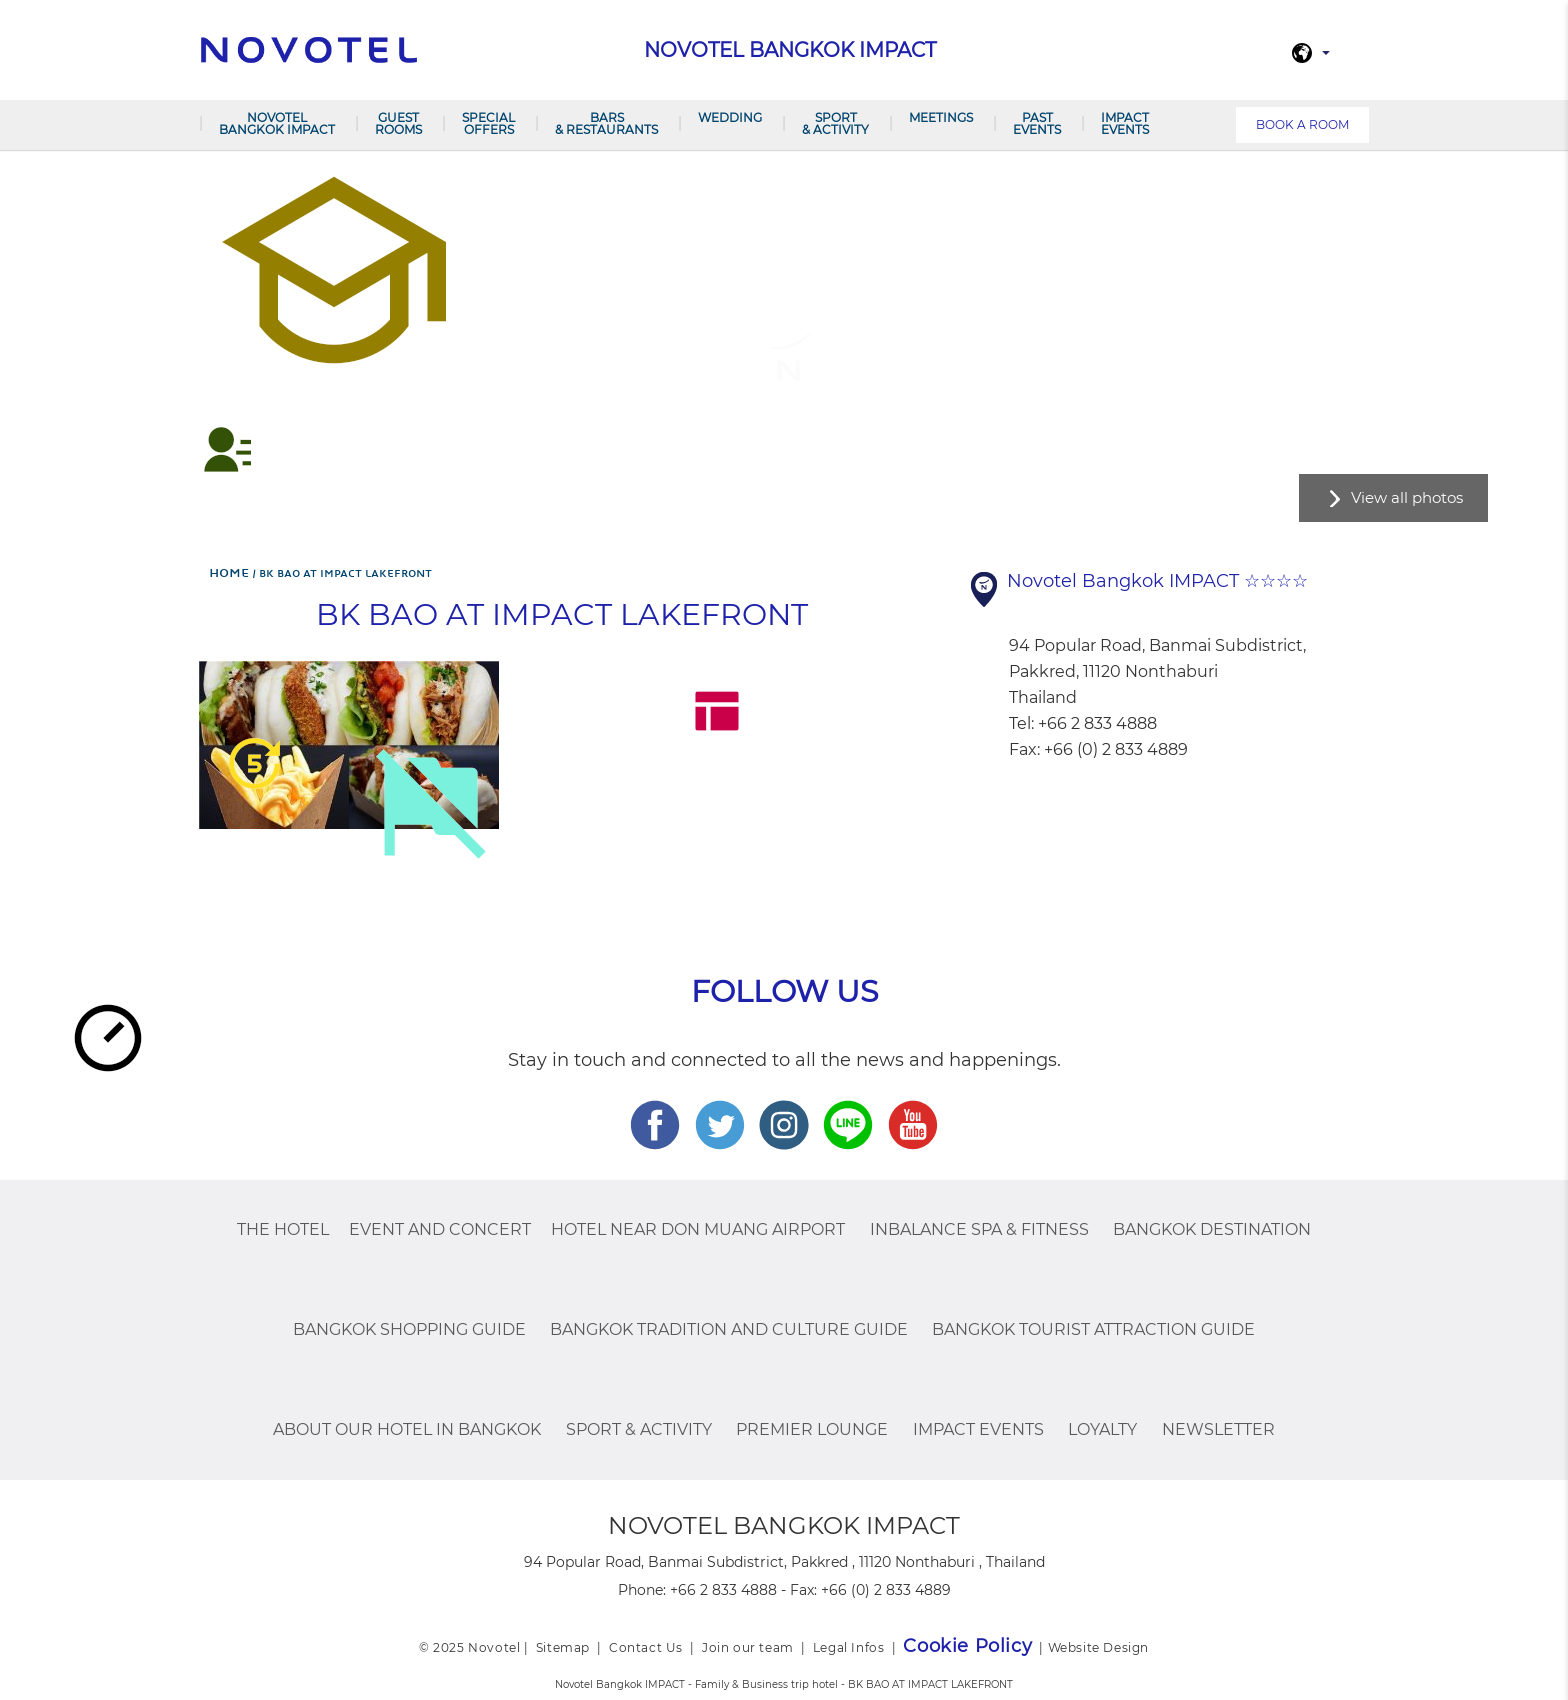 The height and width of the screenshot is (1700, 1568). I want to click on remove flag or marker, so click(431, 804).